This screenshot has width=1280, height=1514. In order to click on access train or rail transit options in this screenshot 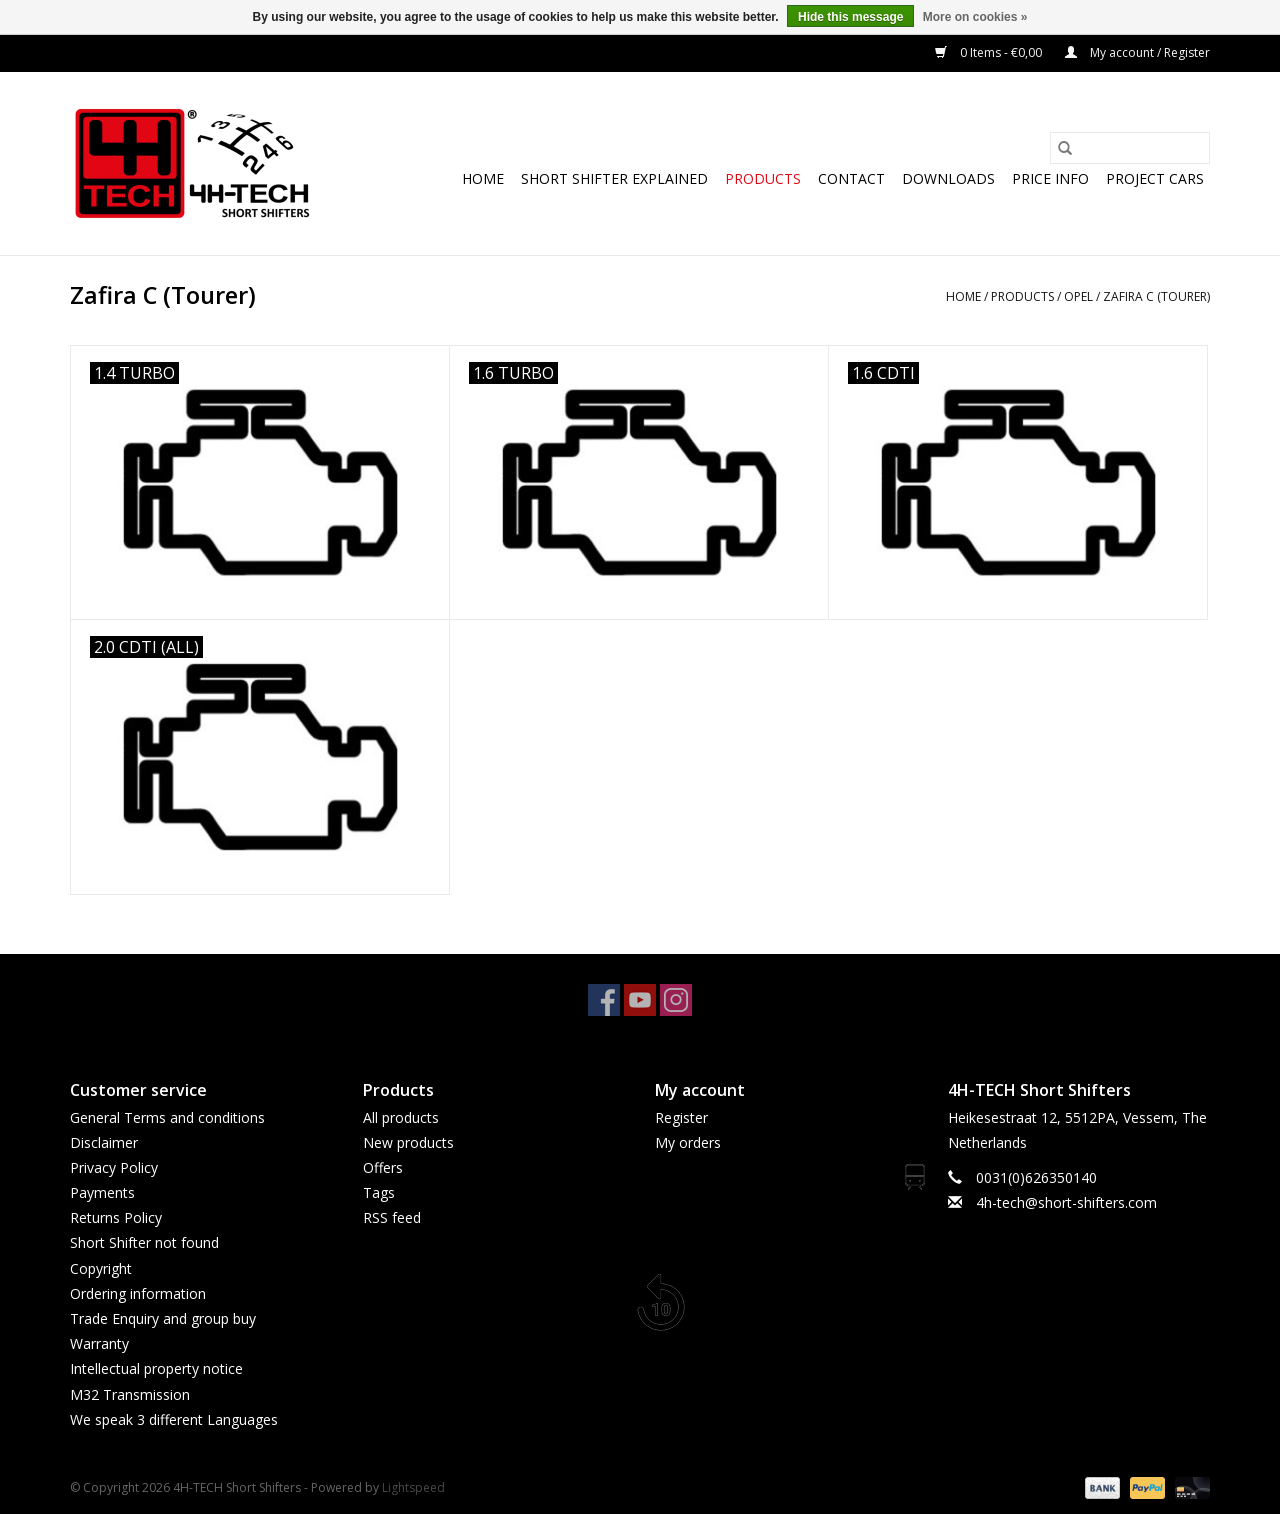, I will do `click(915, 1176)`.